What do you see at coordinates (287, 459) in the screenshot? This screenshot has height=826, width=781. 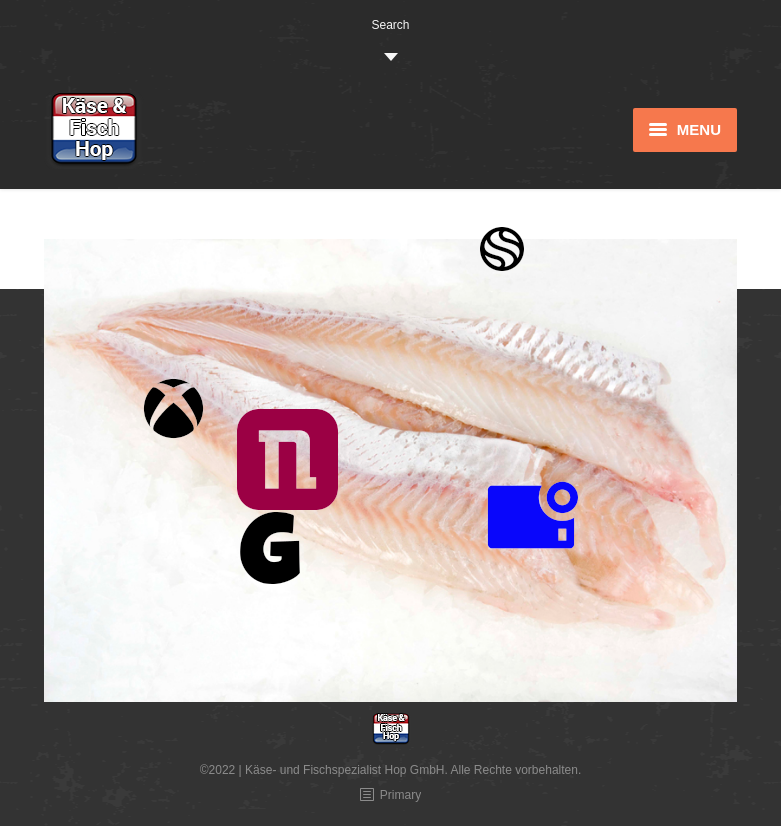 I see `netcup web hosting service logo` at bounding box center [287, 459].